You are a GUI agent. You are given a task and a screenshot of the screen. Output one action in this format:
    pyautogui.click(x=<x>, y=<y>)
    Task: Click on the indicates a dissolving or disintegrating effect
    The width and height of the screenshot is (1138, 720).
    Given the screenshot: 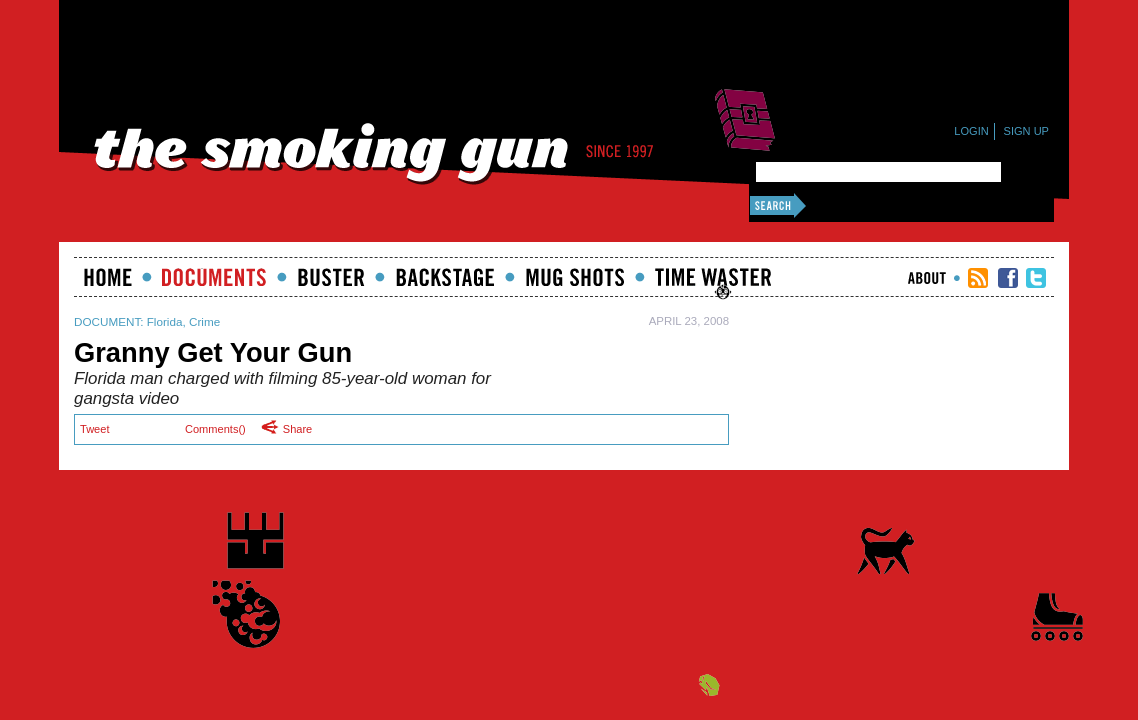 What is the action you would take?
    pyautogui.click(x=246, y=614)
    